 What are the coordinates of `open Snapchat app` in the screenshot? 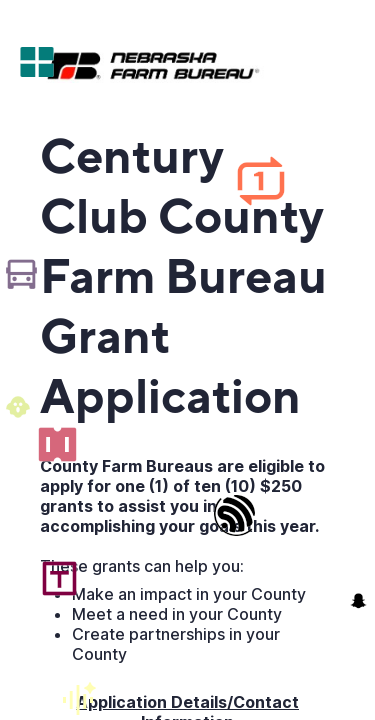 It's located at (358, 600).